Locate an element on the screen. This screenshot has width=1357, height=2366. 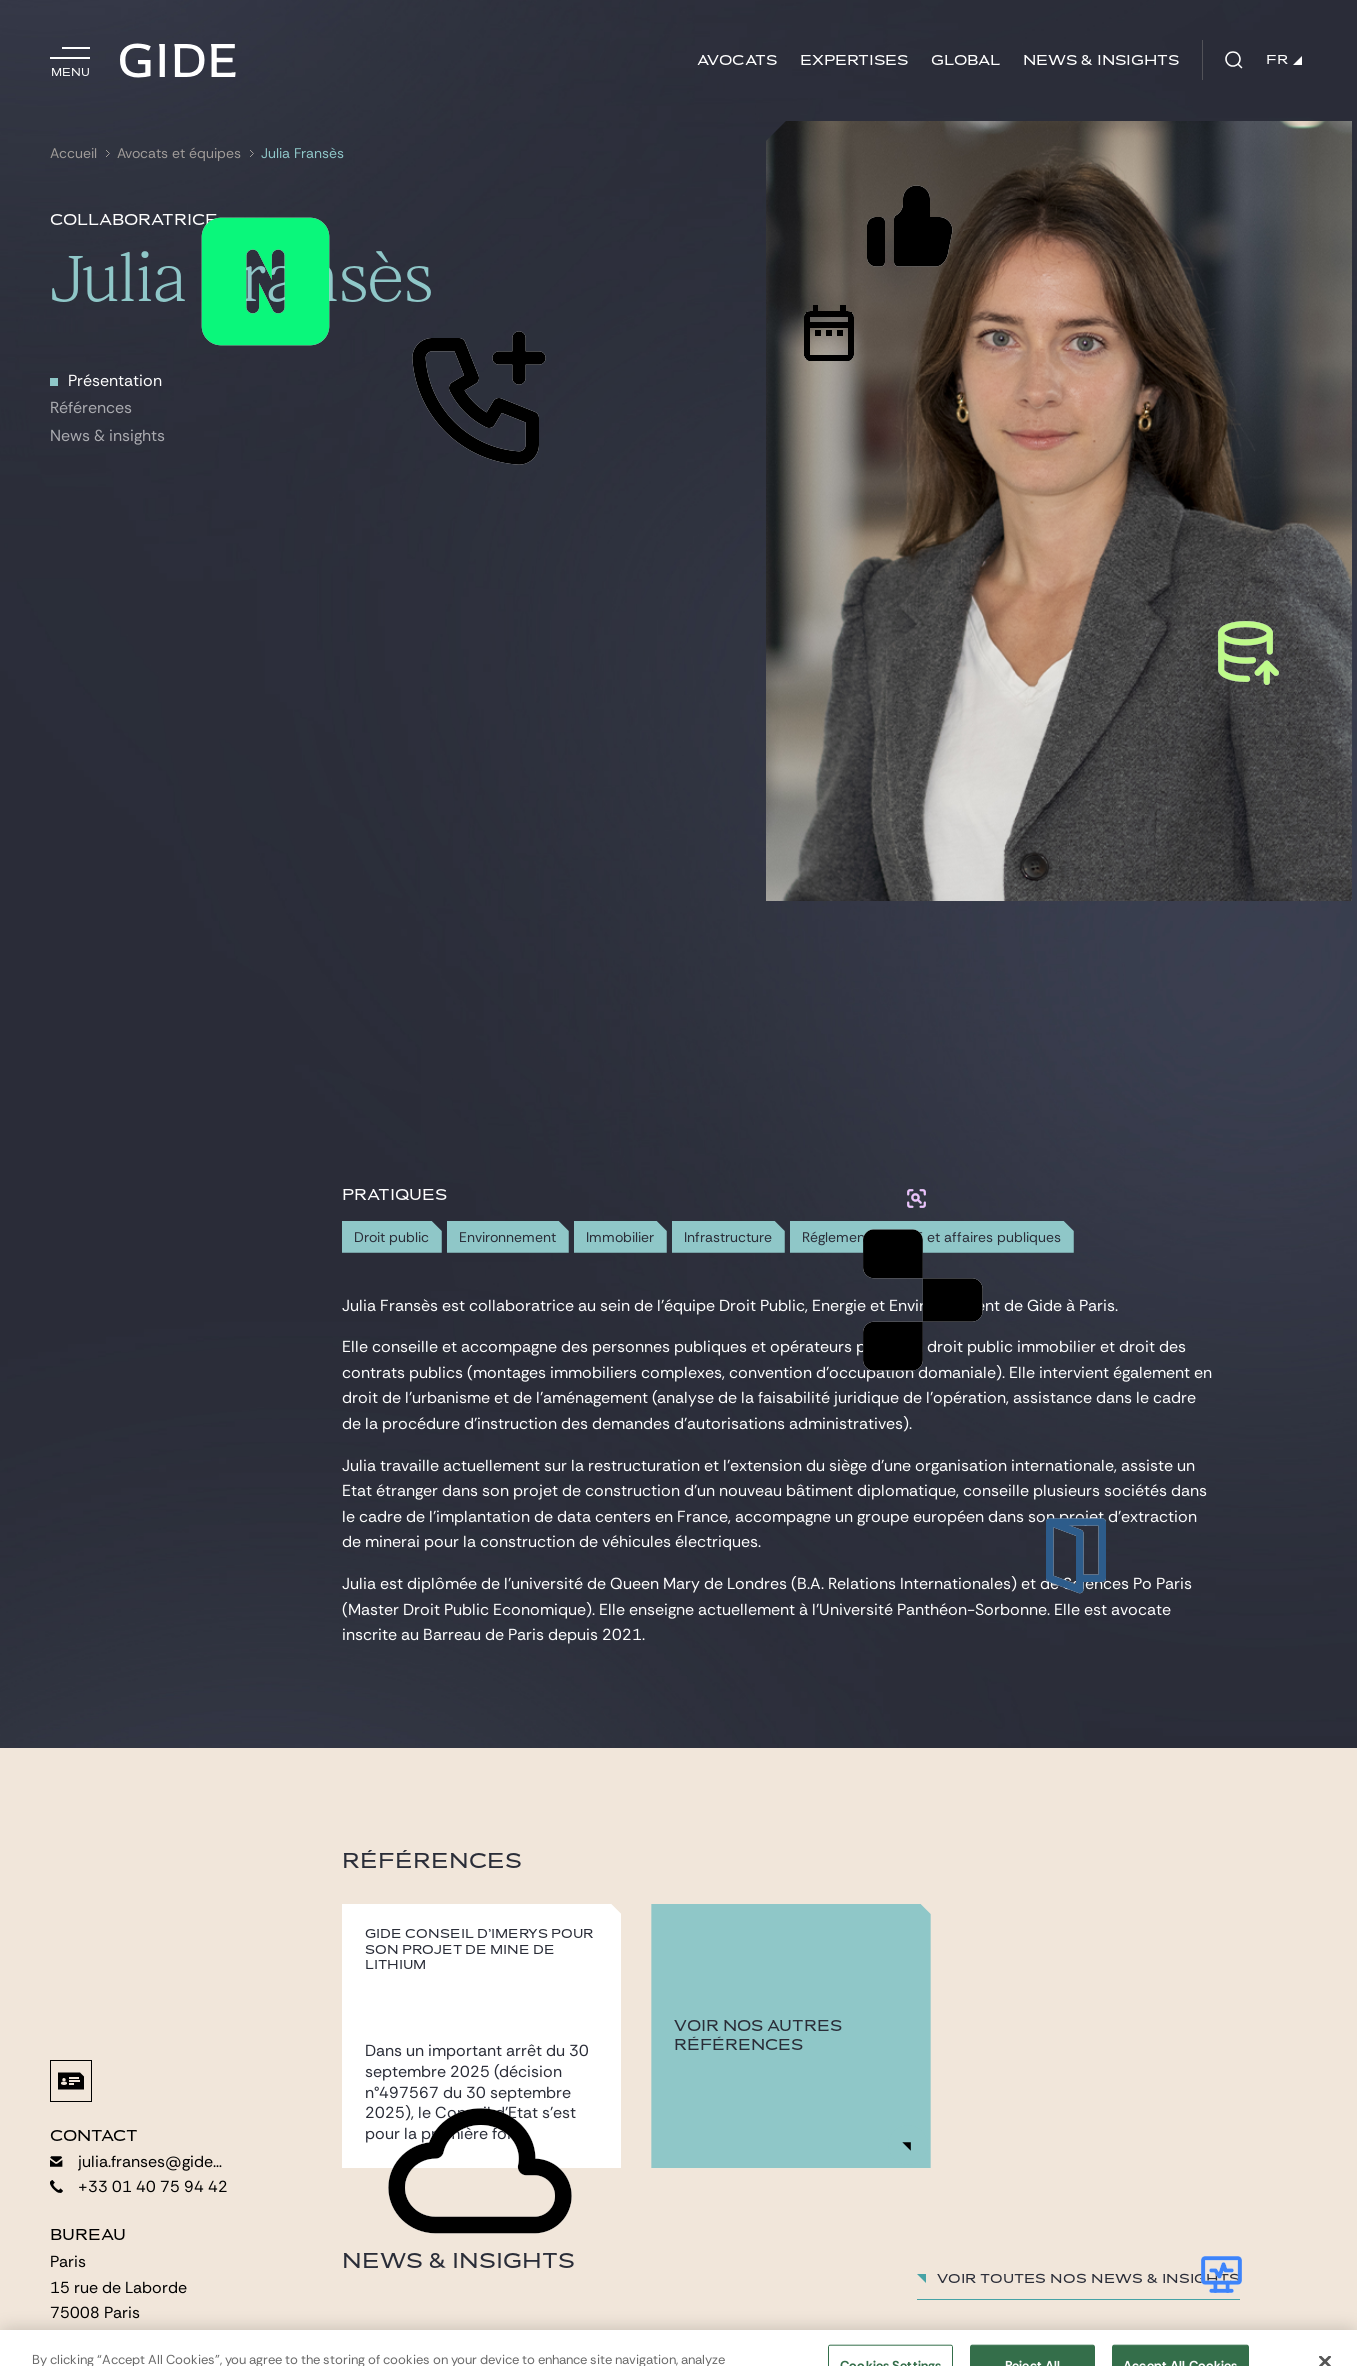
like or upvote content is located at coordinates (912, 226).